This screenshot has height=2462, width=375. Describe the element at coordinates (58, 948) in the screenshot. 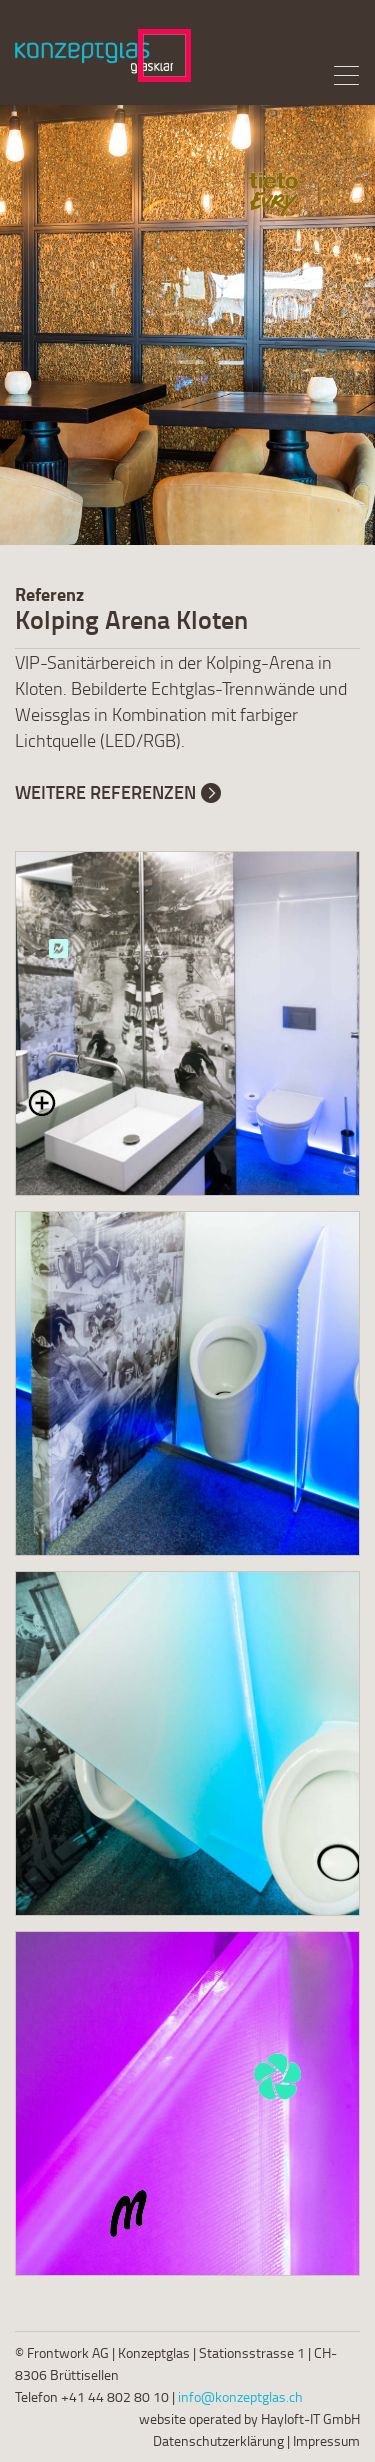

I see `open the Dunzo delivery app` at that location.